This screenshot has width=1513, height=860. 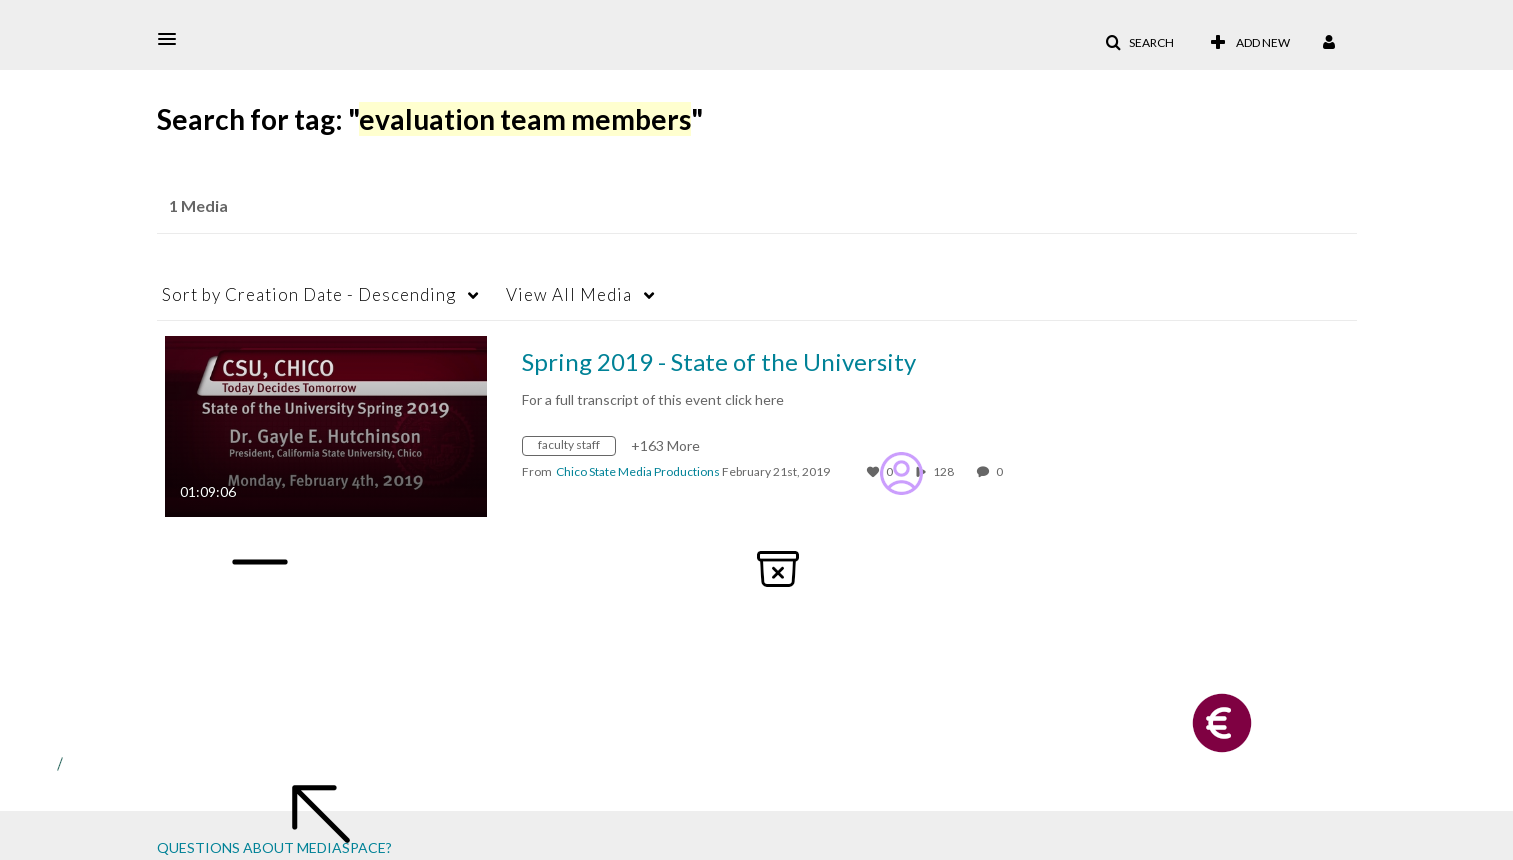 What do you see at coordinates (321, 814) in the screenshot?
I see `navigate back to previous screen` at bounding box center [321, 814].